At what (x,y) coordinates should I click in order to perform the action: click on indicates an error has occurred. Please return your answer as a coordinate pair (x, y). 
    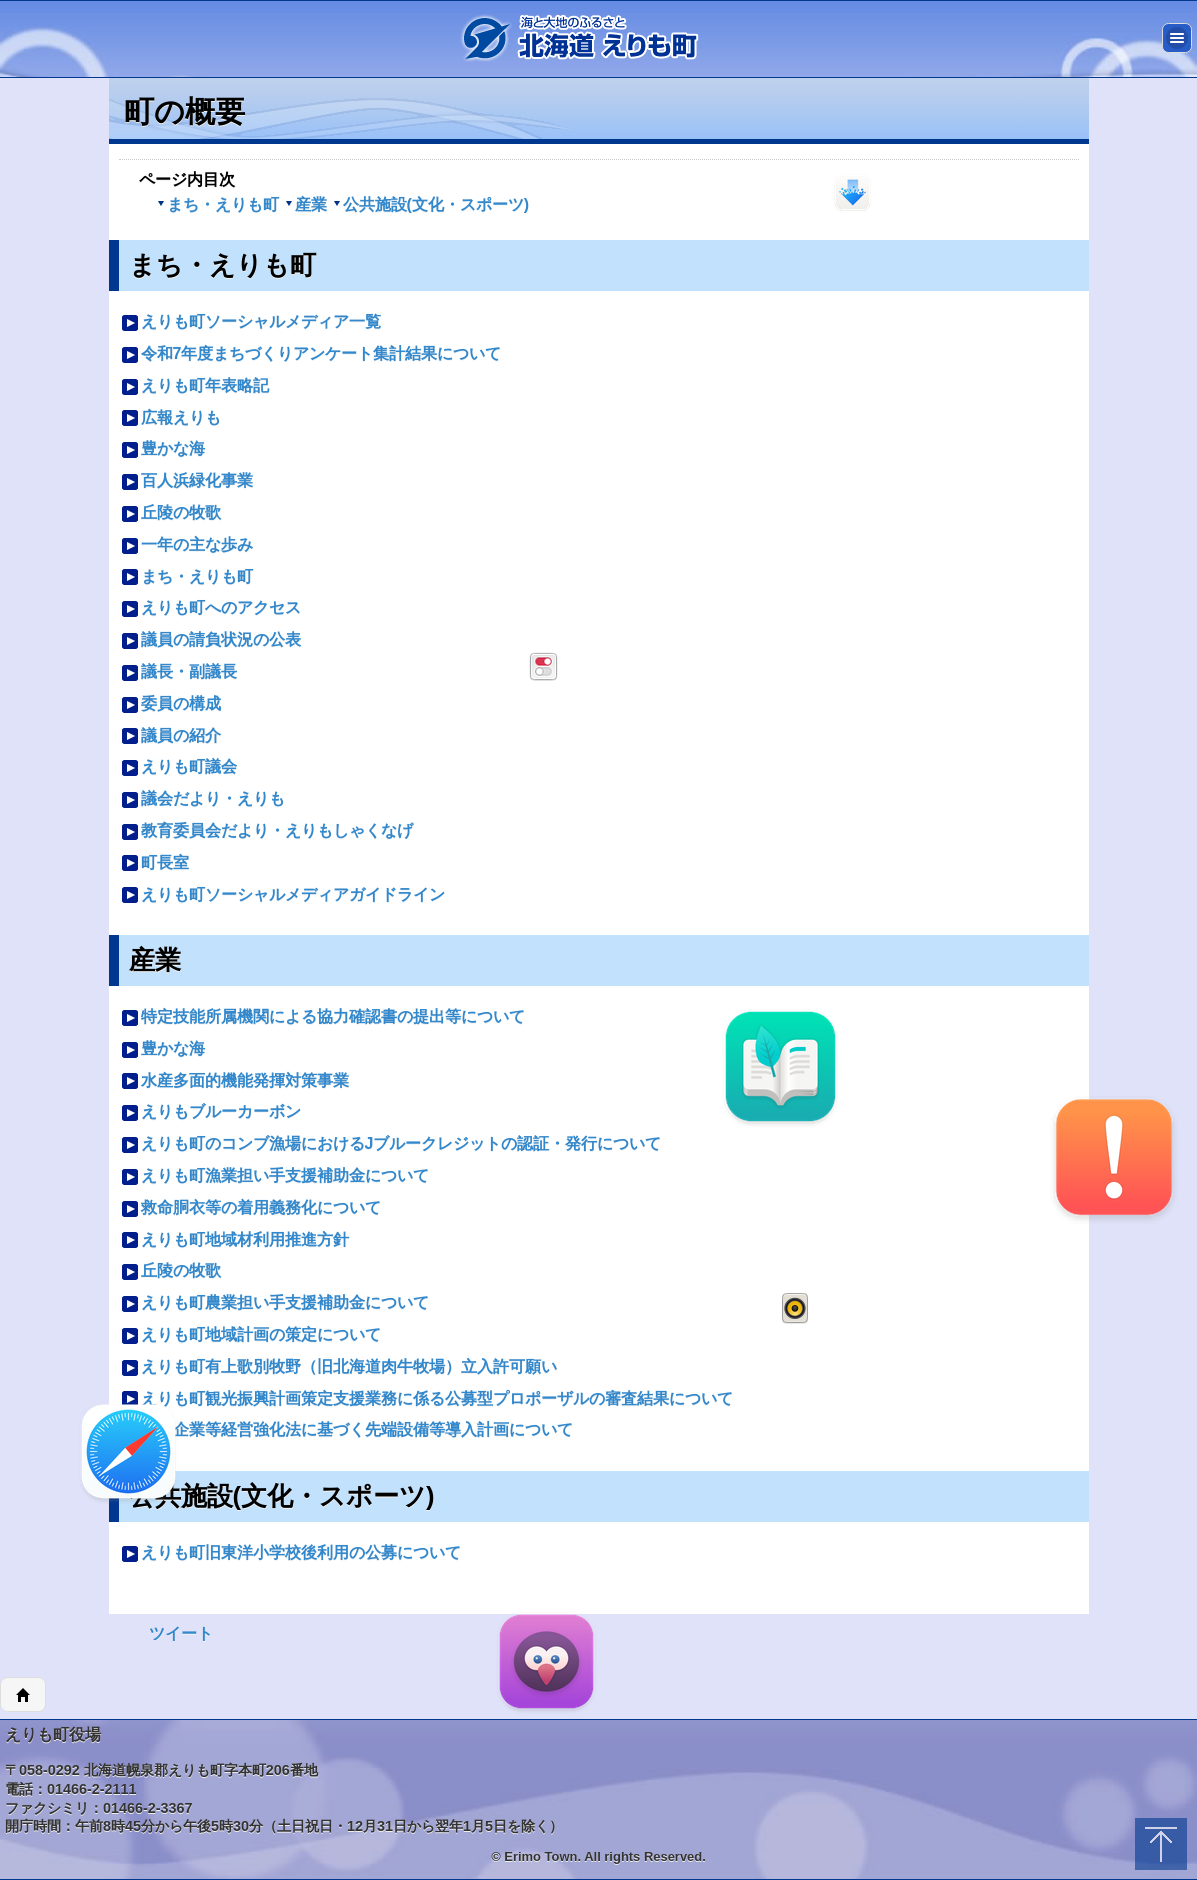
    Looking at the image, I should click on (1114, 1160).